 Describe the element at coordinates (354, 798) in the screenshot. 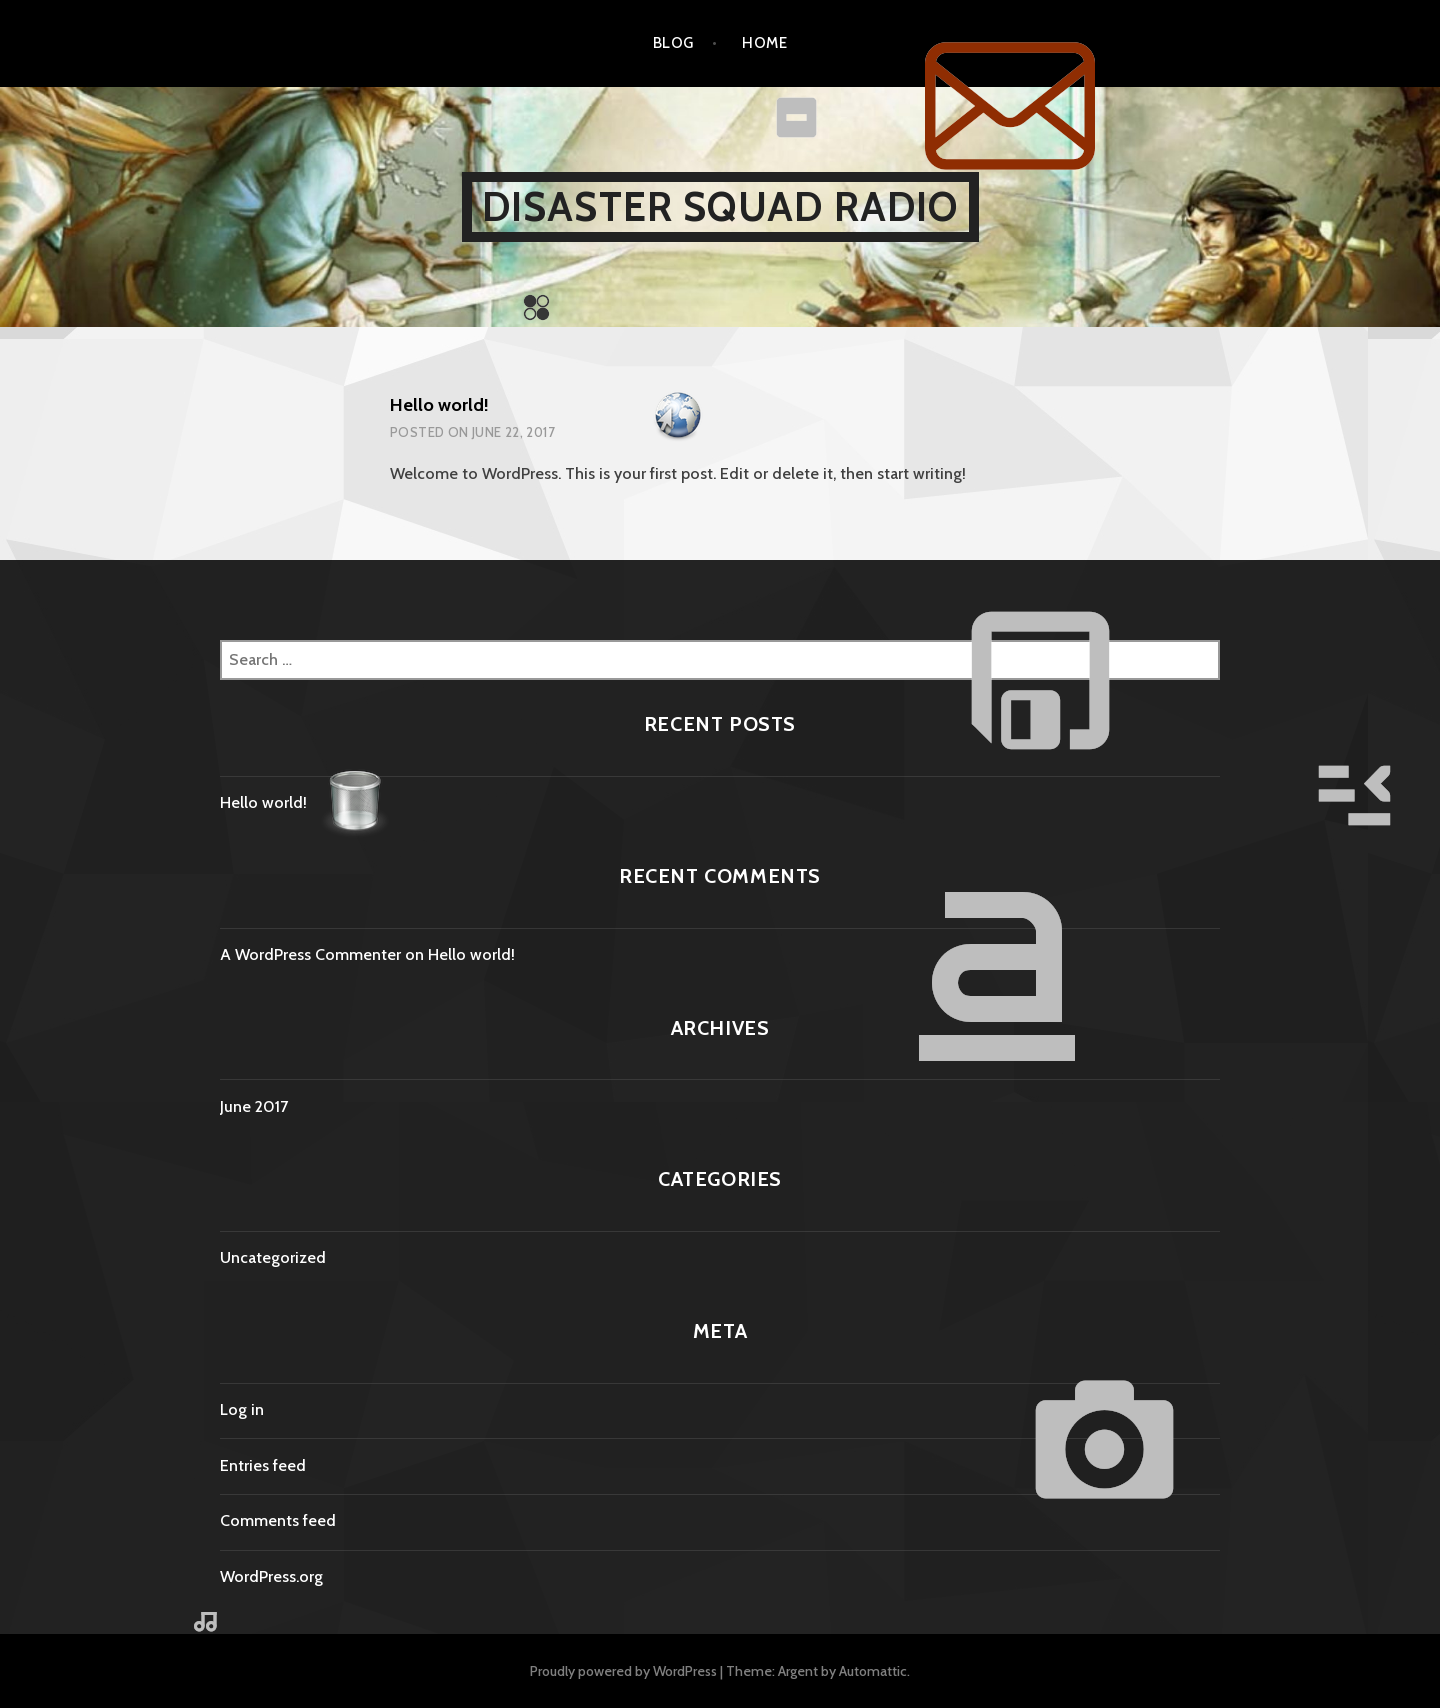

I see `open the trash or recycle bin` at that location.